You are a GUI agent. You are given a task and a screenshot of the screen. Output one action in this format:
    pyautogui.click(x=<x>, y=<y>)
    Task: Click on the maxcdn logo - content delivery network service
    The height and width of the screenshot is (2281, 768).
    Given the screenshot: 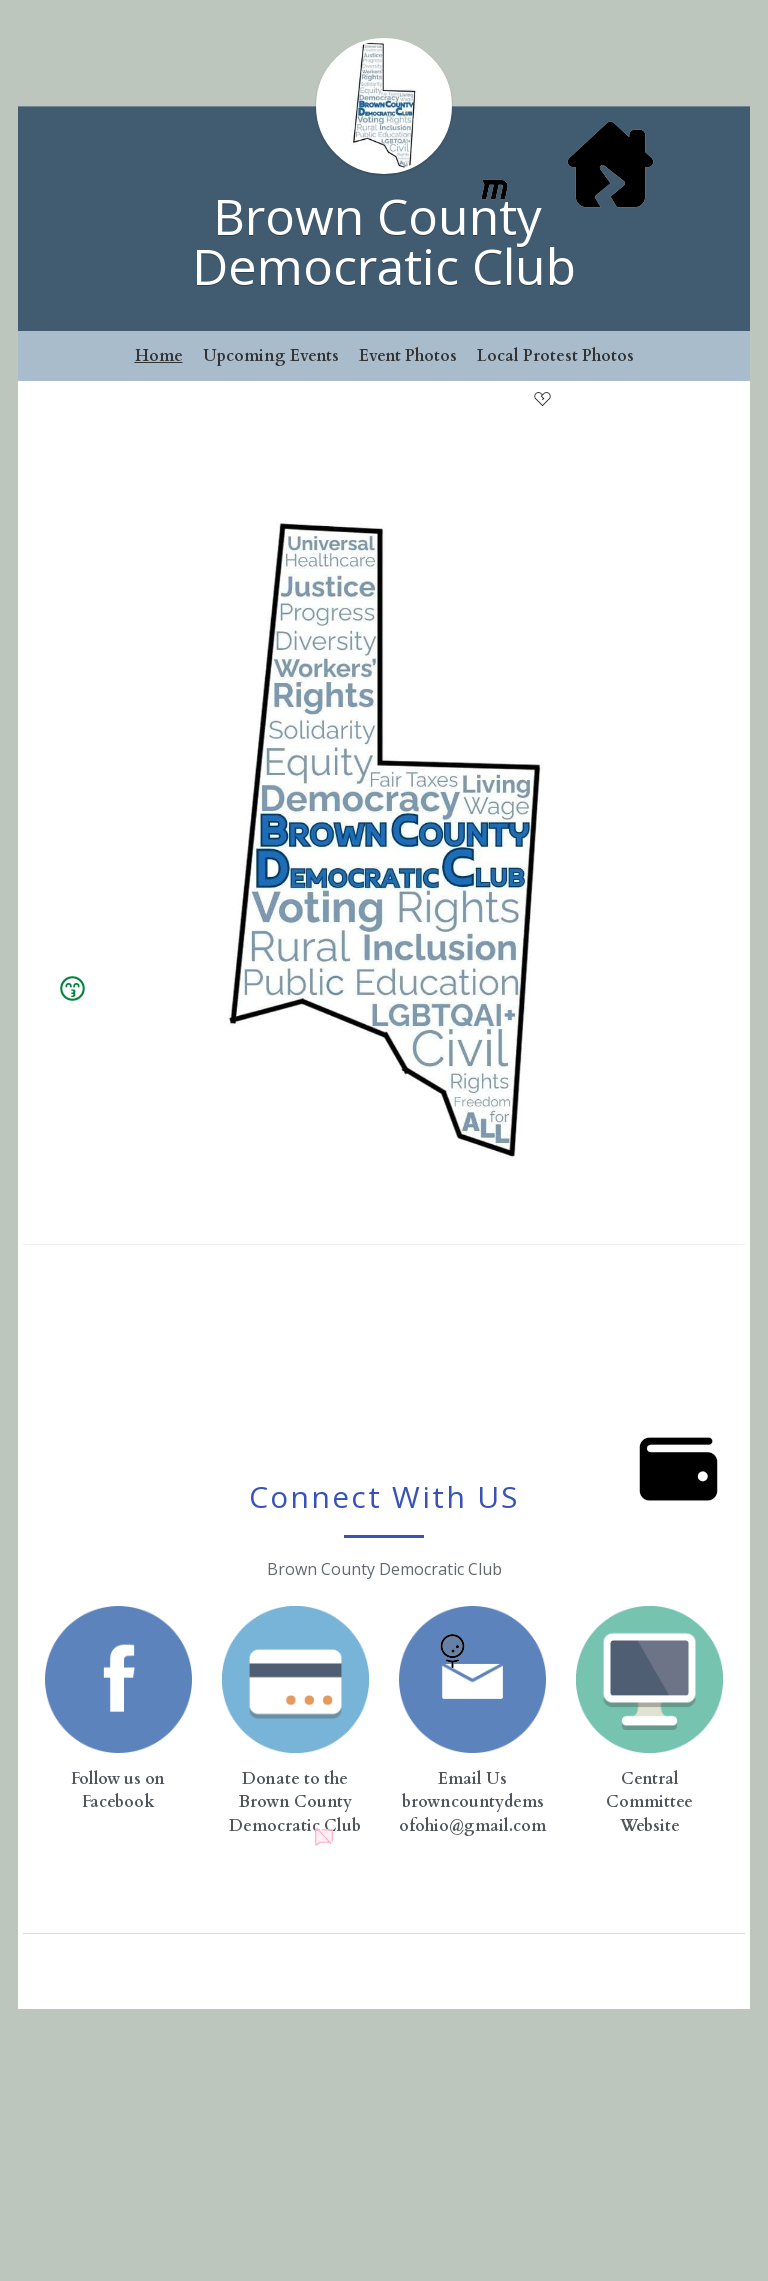 What is the action you would take?
    pyautogui.click(x=494, y=189)
    